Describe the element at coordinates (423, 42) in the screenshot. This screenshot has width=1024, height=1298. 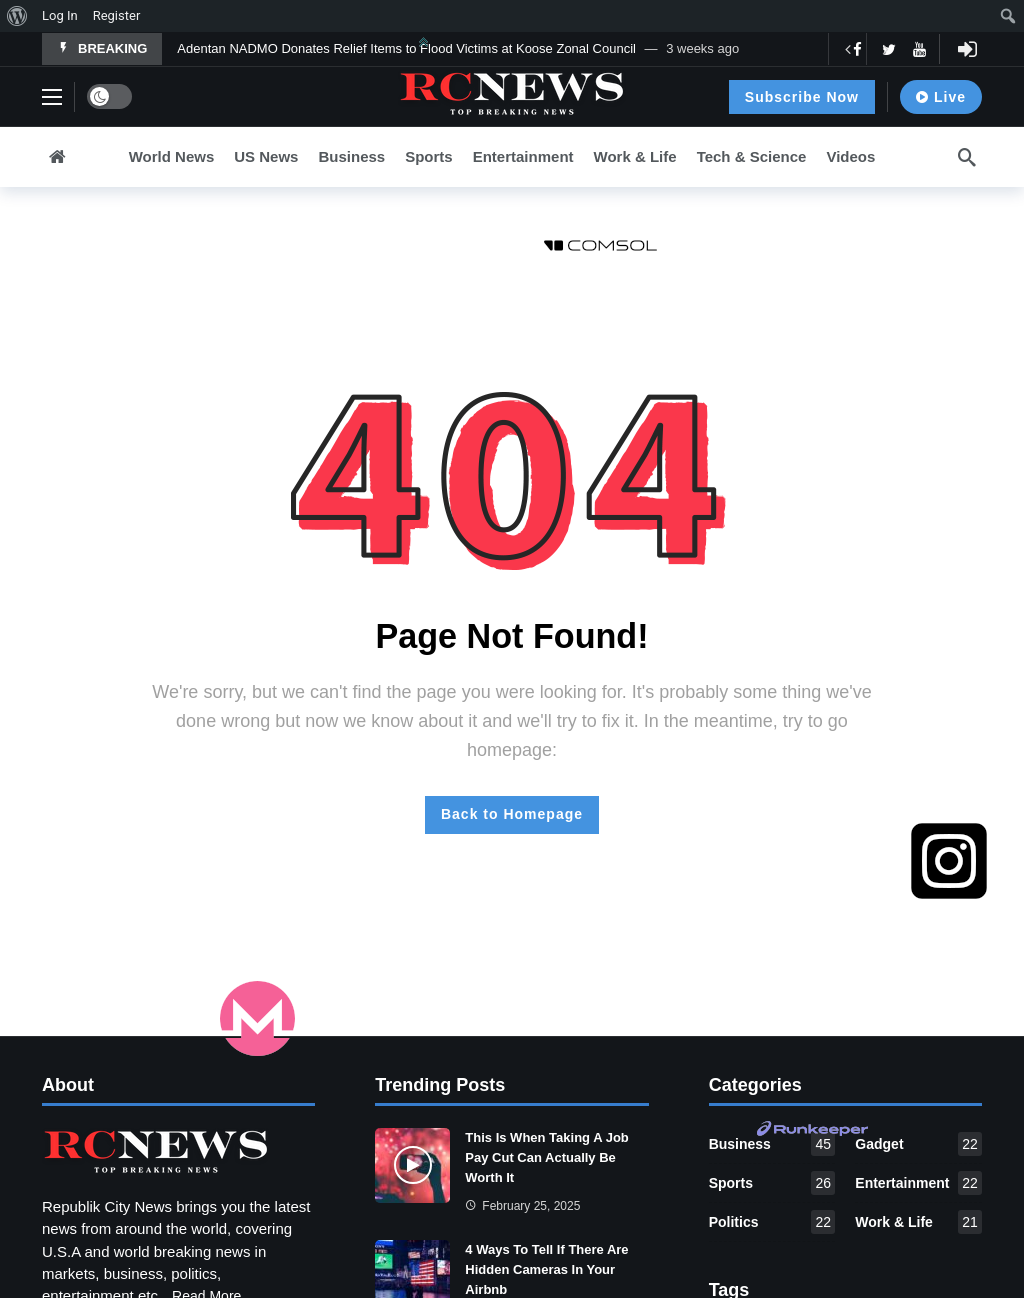
I see `scroll to top of page` at that location.